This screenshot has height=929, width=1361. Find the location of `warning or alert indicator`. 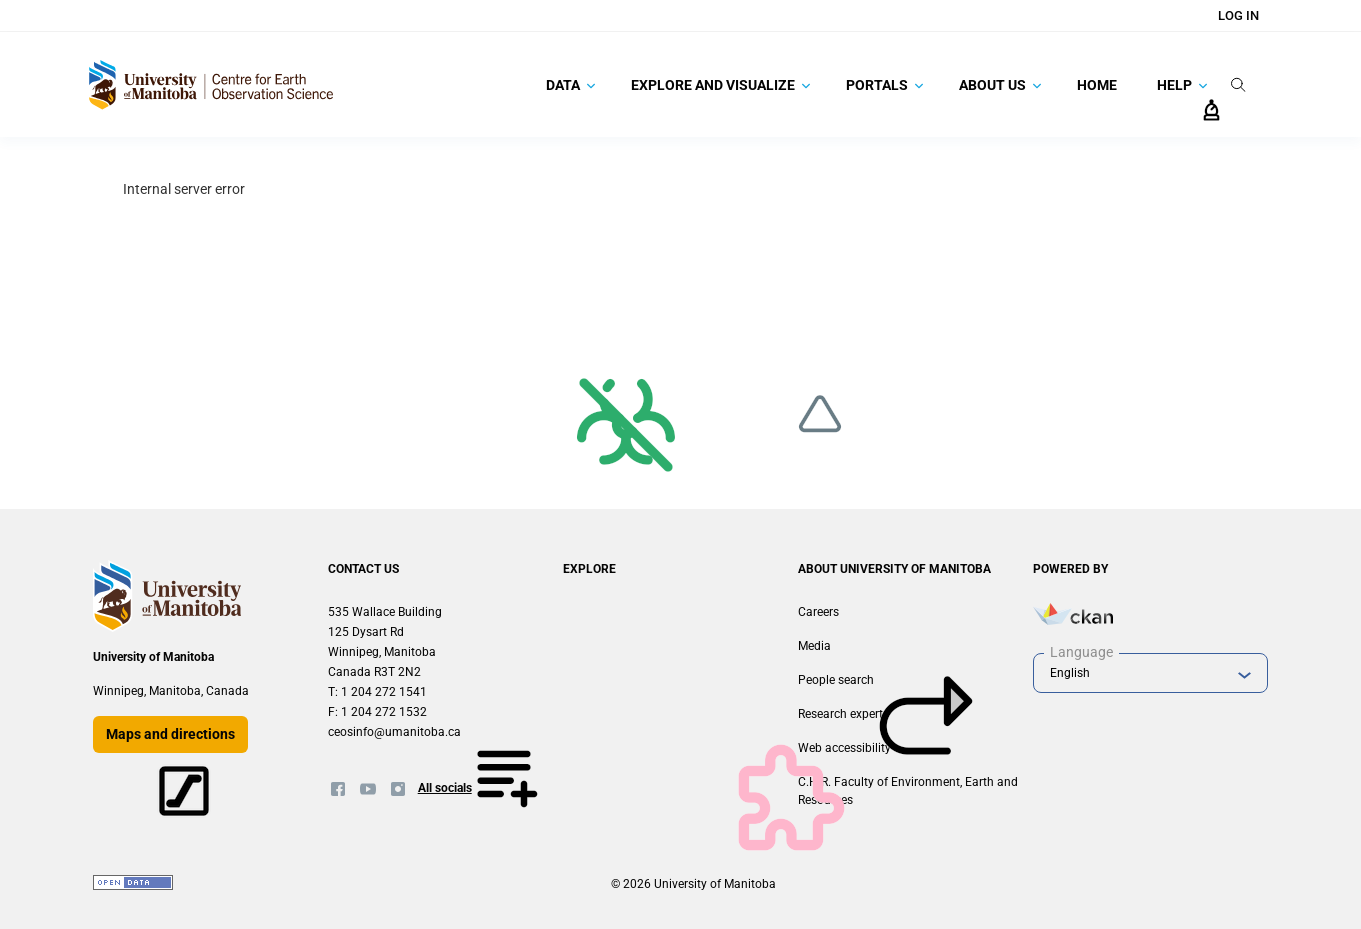

warning or alert indicator is located at coordinates (820, 415).